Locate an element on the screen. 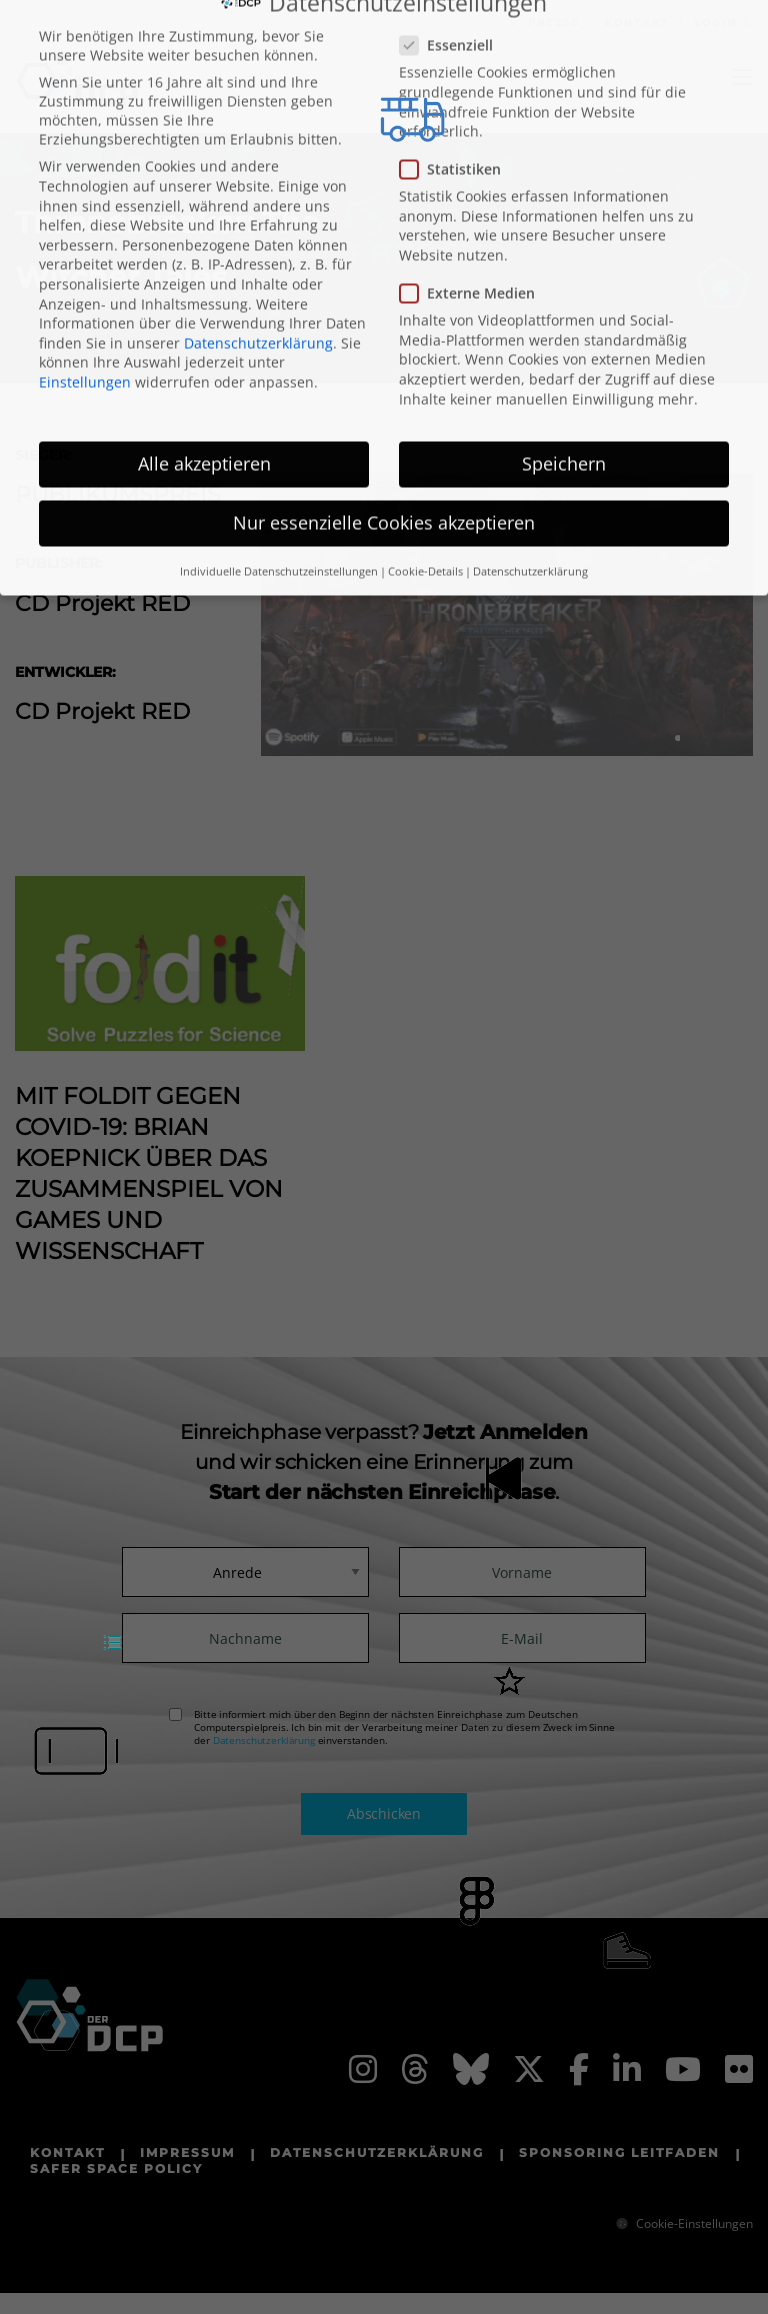  indicates low battery status is located at coordinates (75, 1751).